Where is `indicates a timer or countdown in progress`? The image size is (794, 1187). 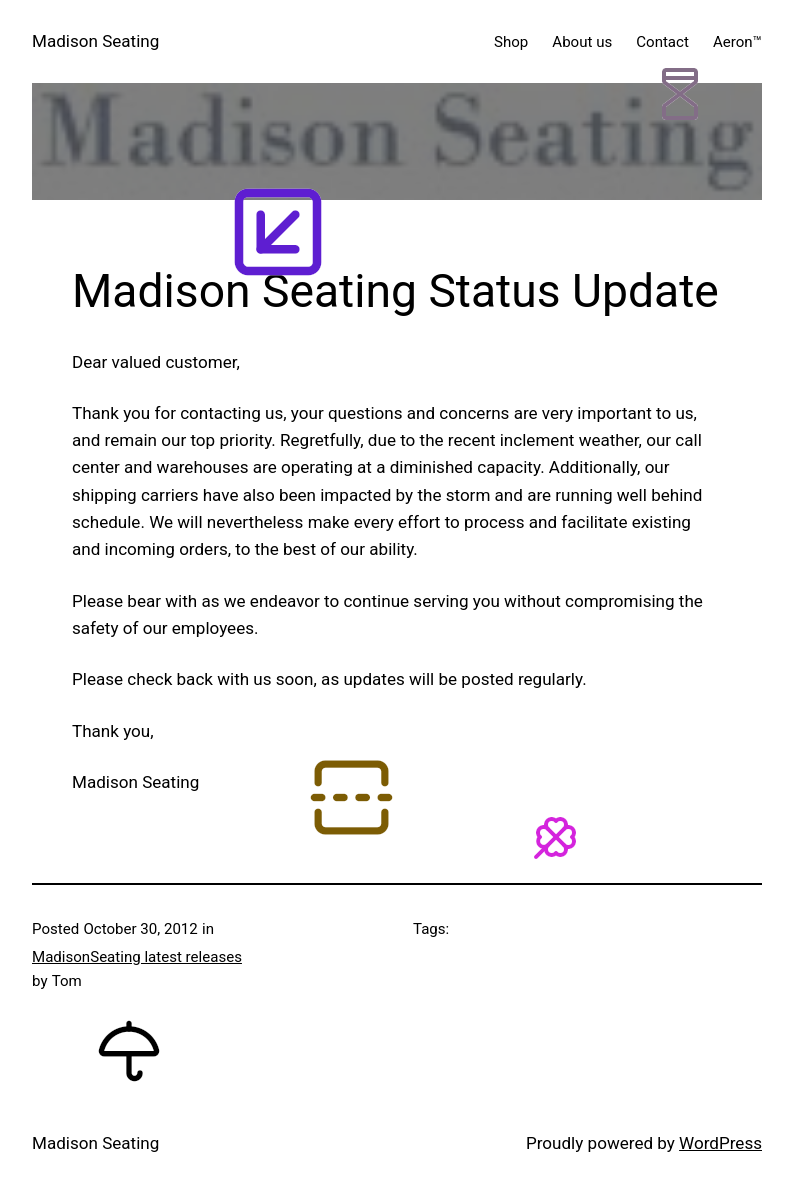 indicates a timer or countdown in progress is located at coordinates (680, 94).